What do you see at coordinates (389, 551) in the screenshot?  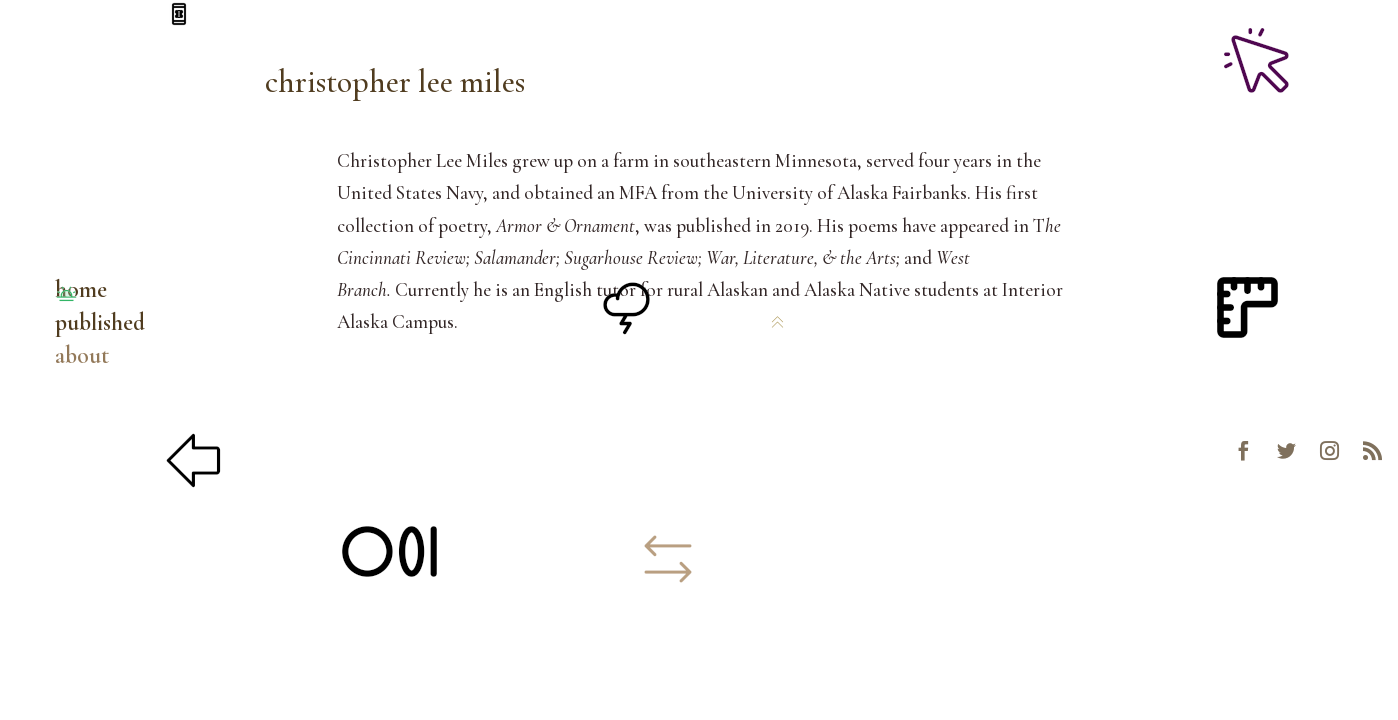 I see `link to medium profile or article` at bounding box center [389, 551].